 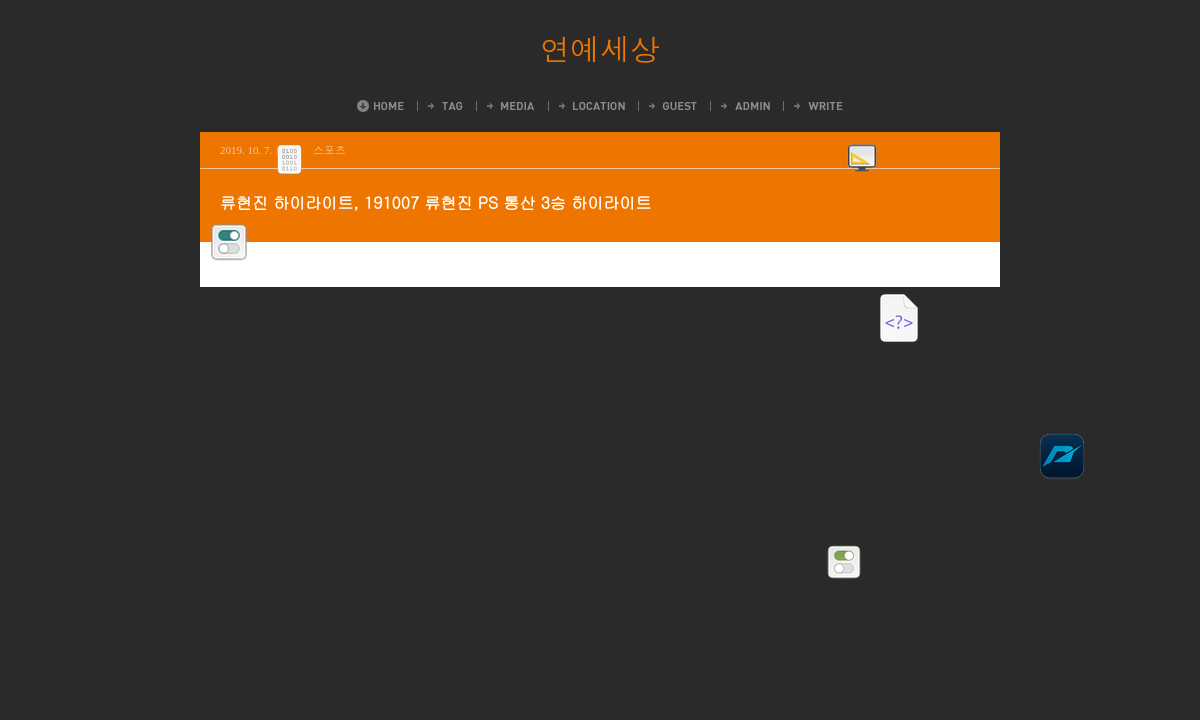 I want to click on access display settings and screen configuration, so click(x=862, y=158).